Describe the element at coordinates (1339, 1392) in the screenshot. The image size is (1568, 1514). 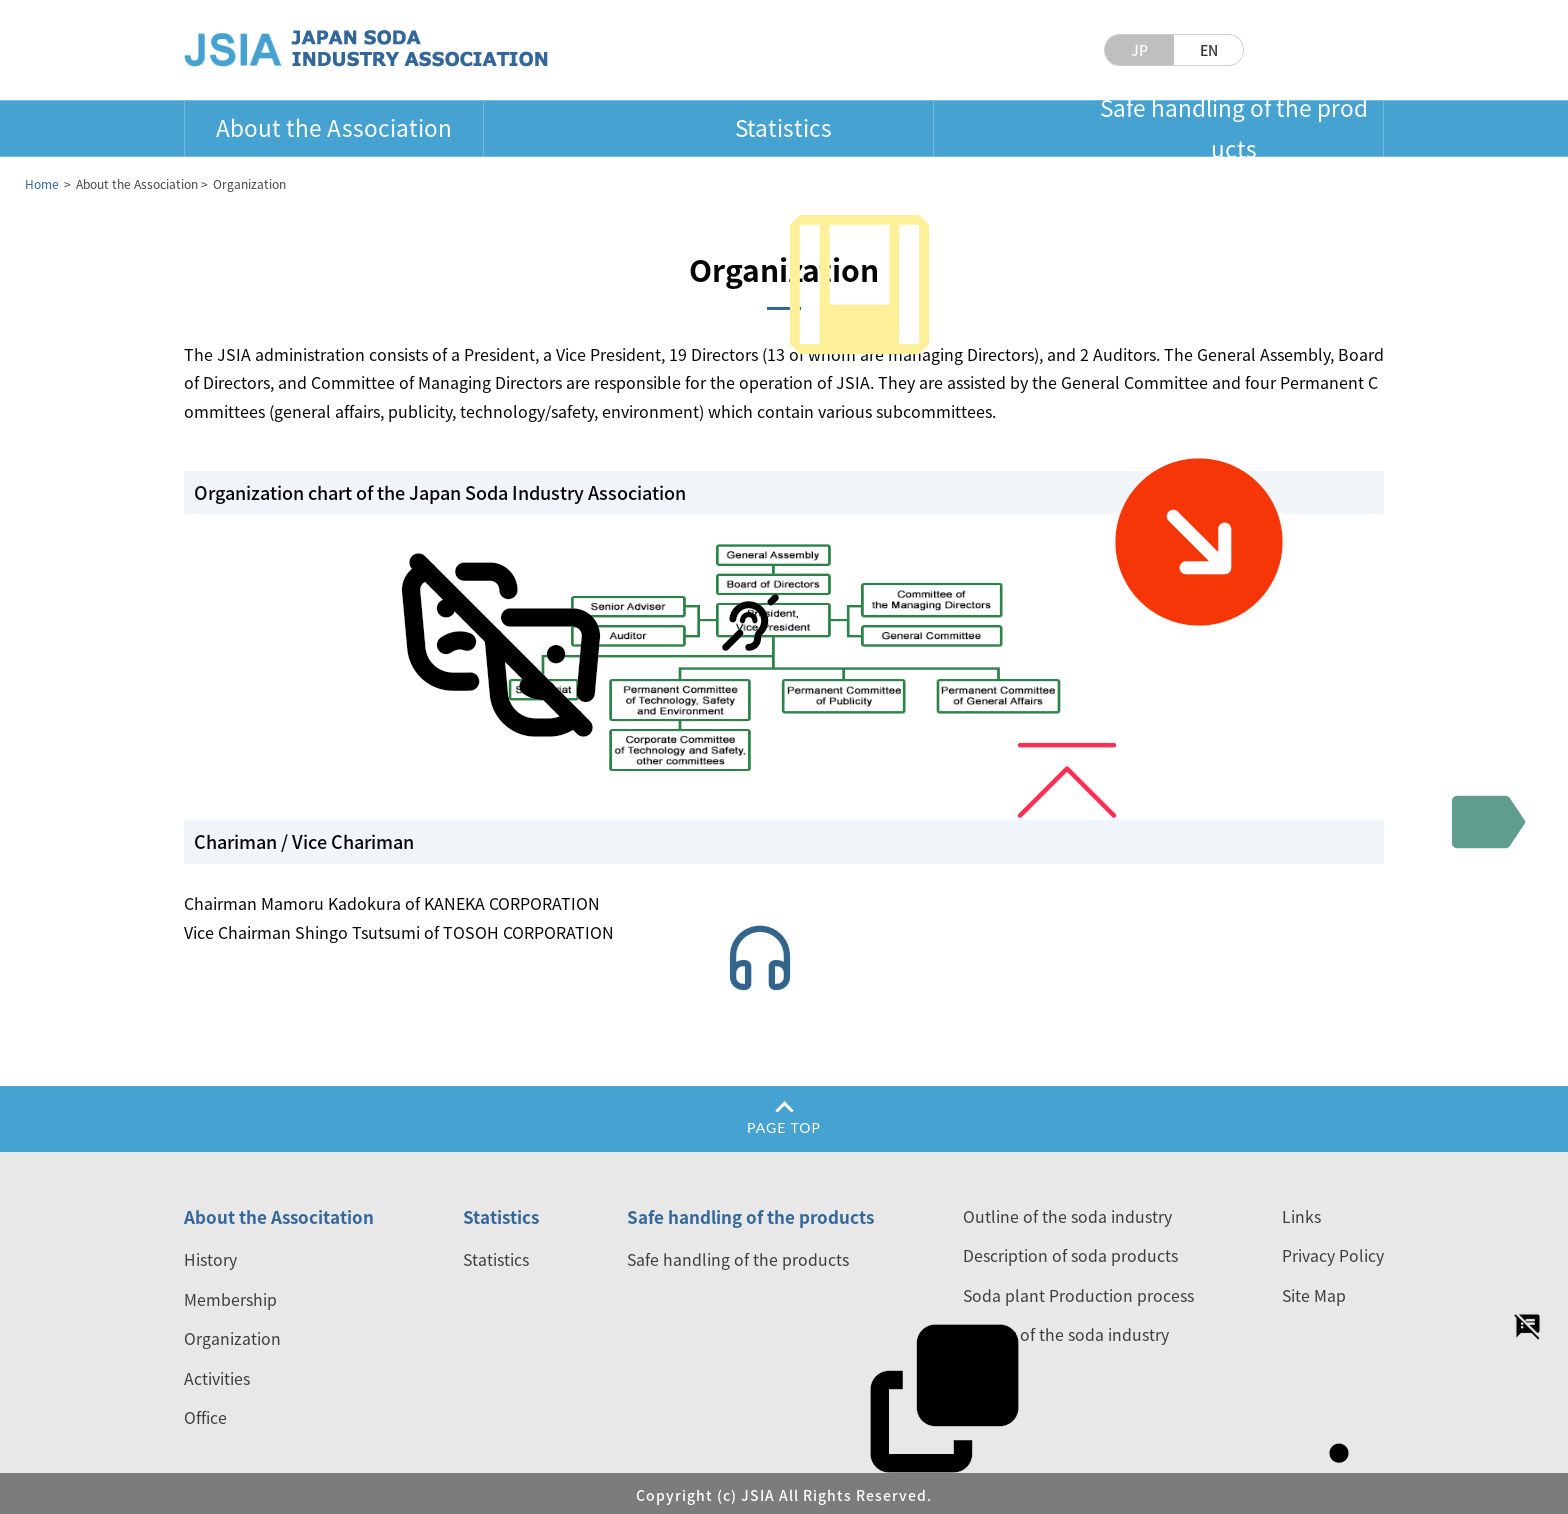
I see `indicates no wifi connection available` at that location.